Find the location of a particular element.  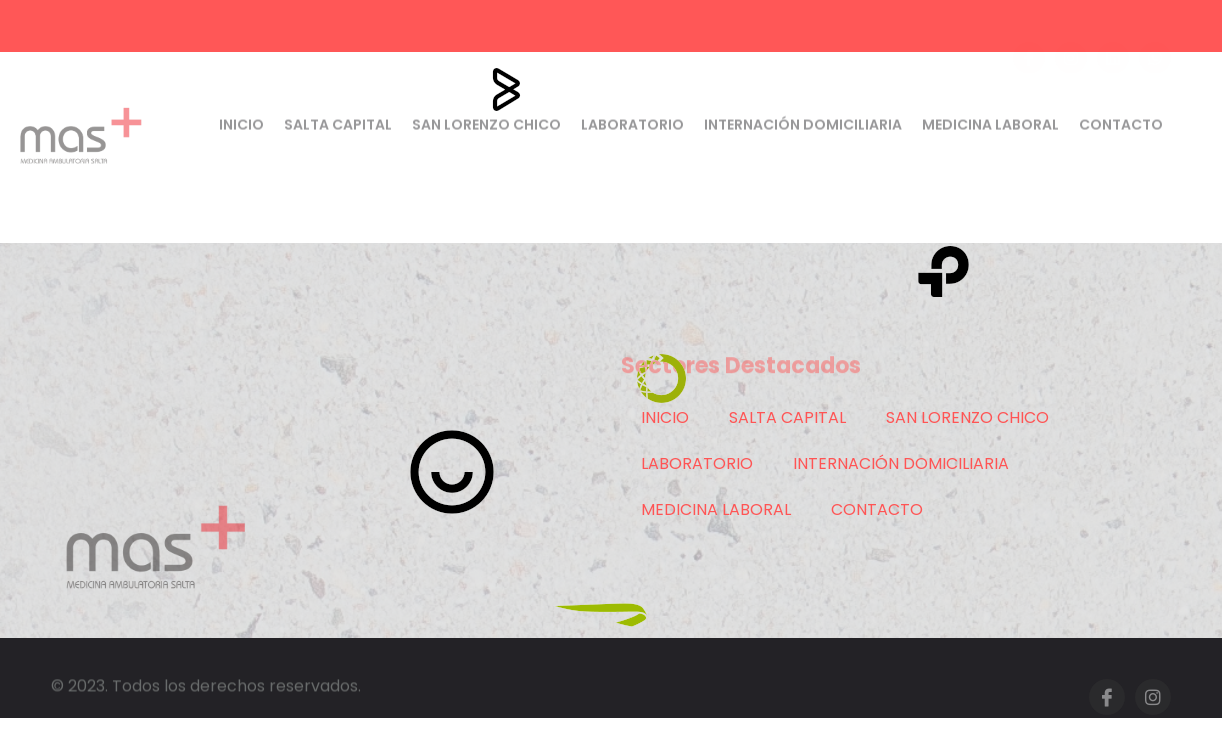

open anaconda navigator is located at coordinates (661, 378).